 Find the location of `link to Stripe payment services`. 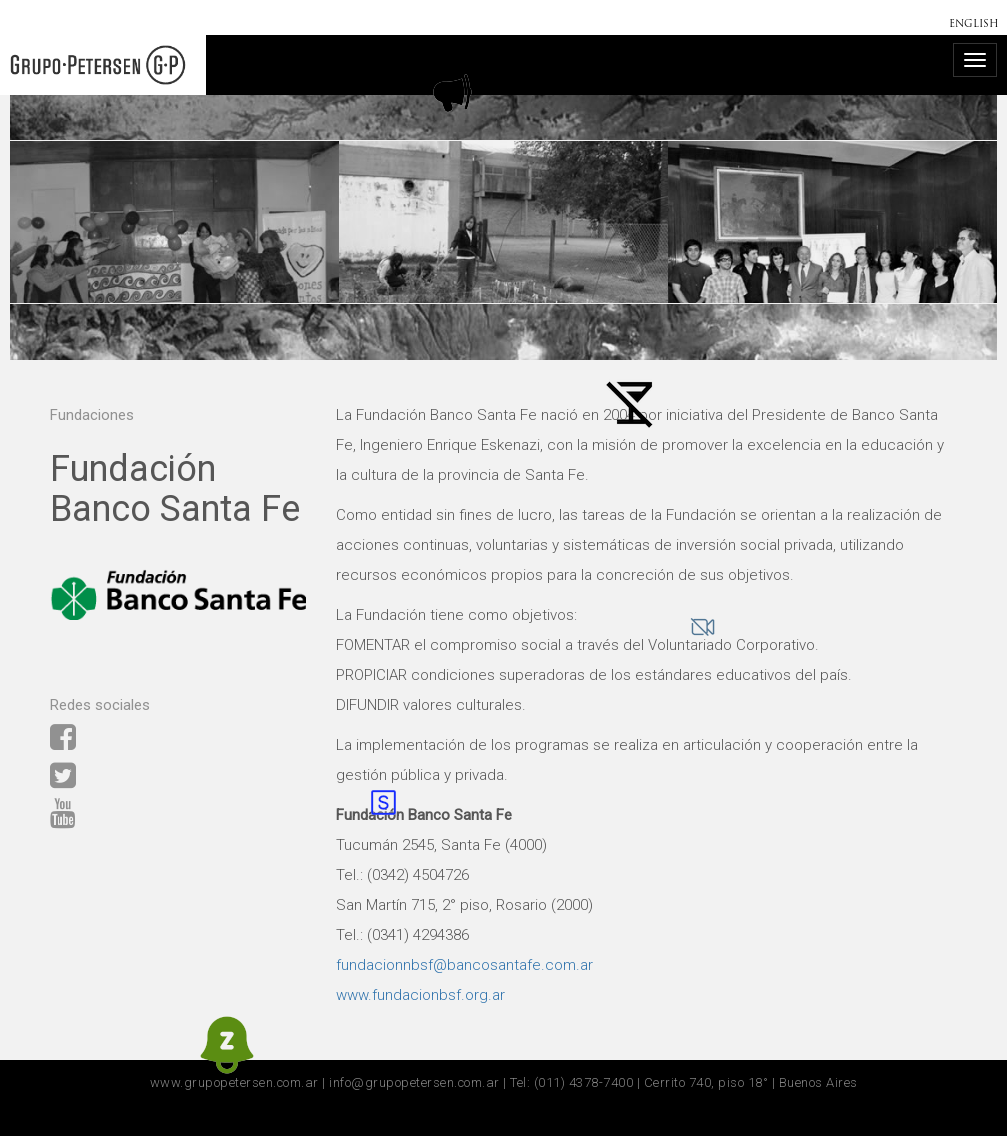

link to Stripe payment services is located at coordinates (383, 802).